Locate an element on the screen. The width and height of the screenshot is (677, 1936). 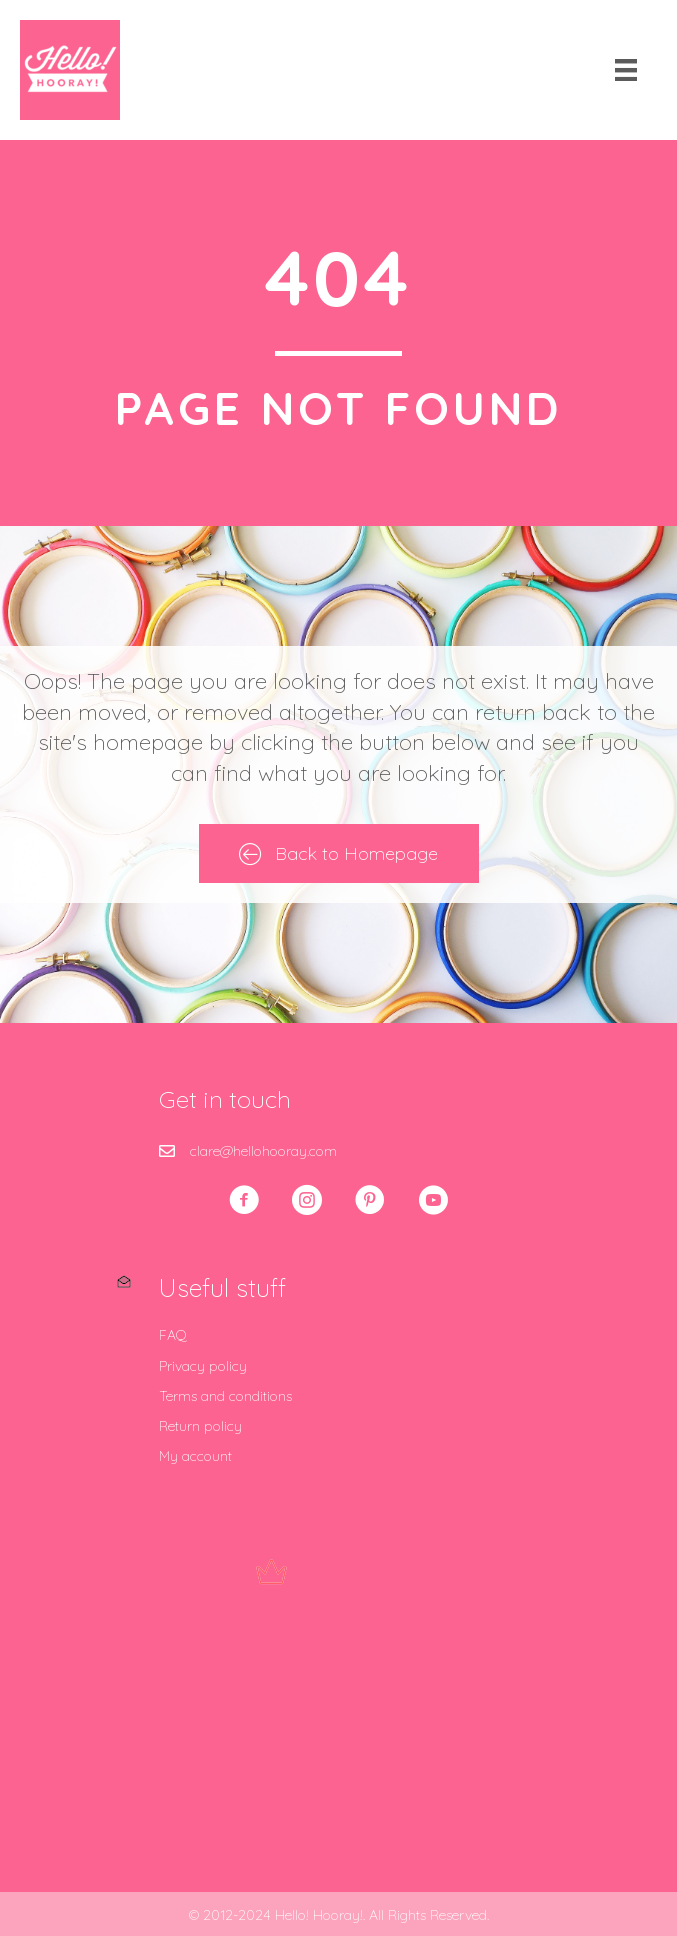
view open or read mail is located at coordinates (124, 1282).